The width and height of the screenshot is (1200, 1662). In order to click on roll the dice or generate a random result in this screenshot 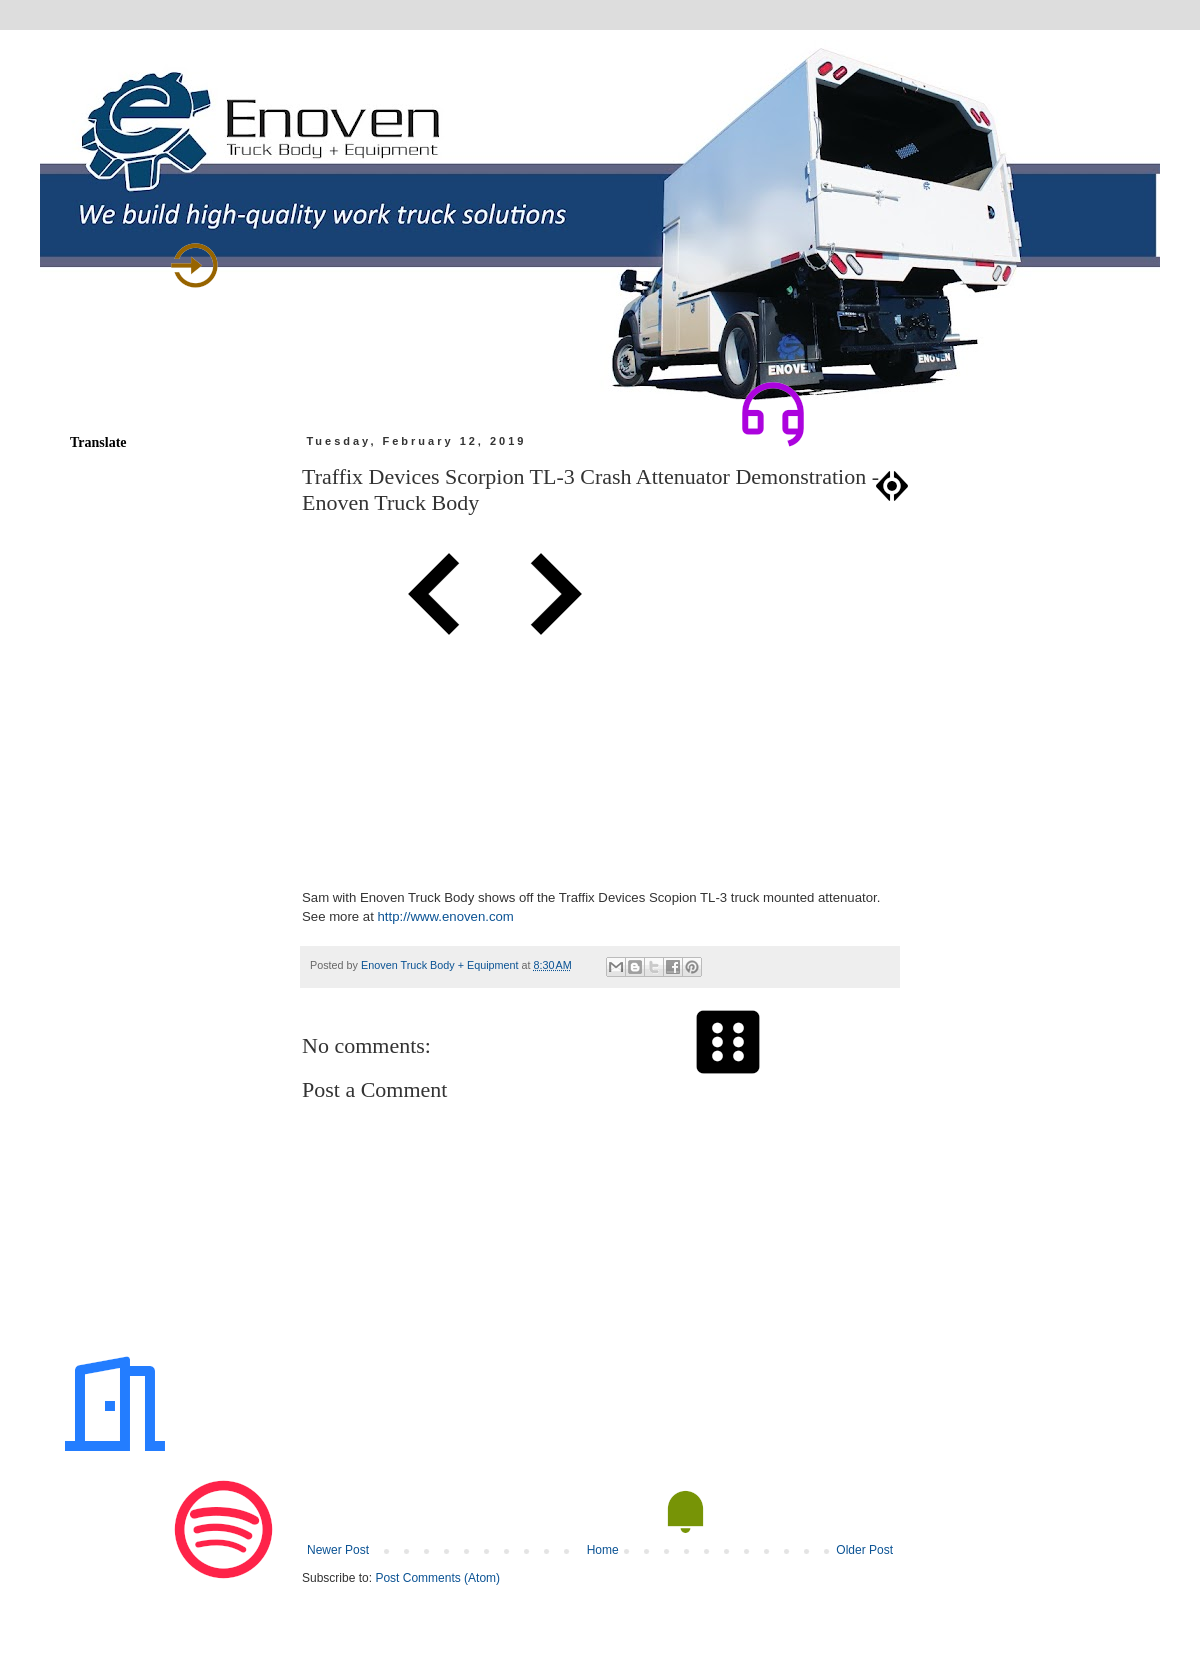, I will do `click(728, 1042)`.